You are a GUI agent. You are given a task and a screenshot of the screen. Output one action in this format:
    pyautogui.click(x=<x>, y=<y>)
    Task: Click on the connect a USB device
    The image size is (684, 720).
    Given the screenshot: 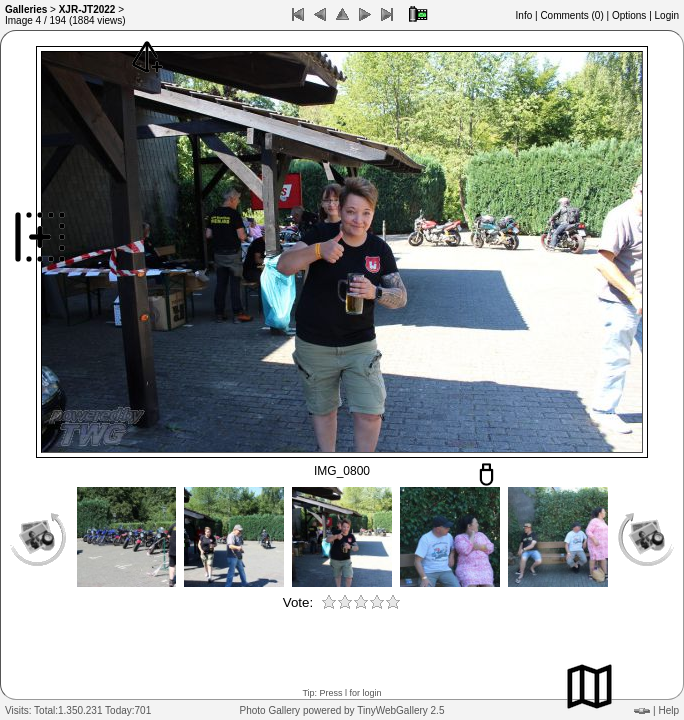 What is the action you would take?
    pyautogui.click(x=486, y=474)
    